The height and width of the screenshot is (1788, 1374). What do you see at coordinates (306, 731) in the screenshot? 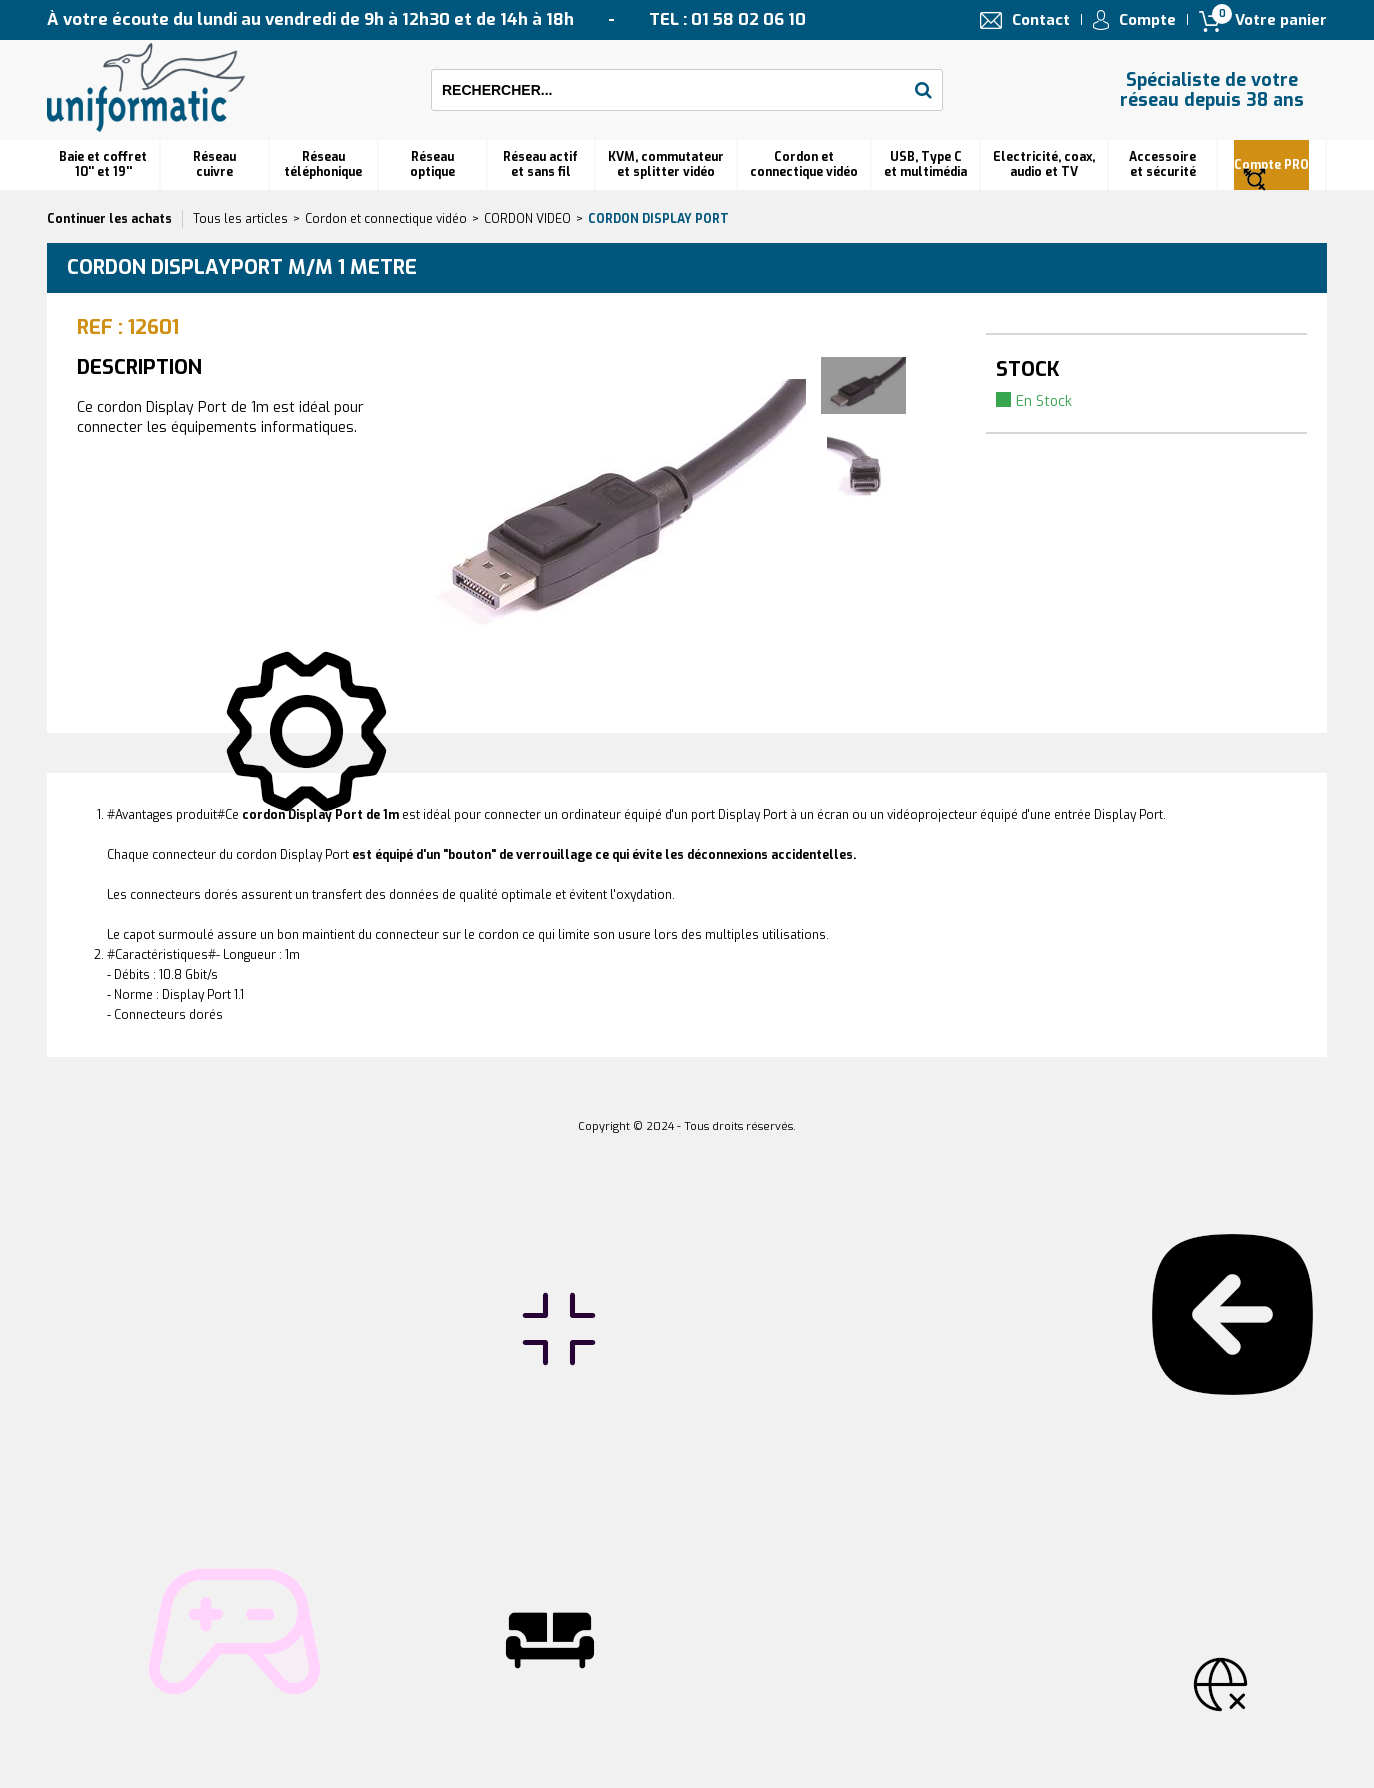
I see `open settings` at bounding box center [306, 731].